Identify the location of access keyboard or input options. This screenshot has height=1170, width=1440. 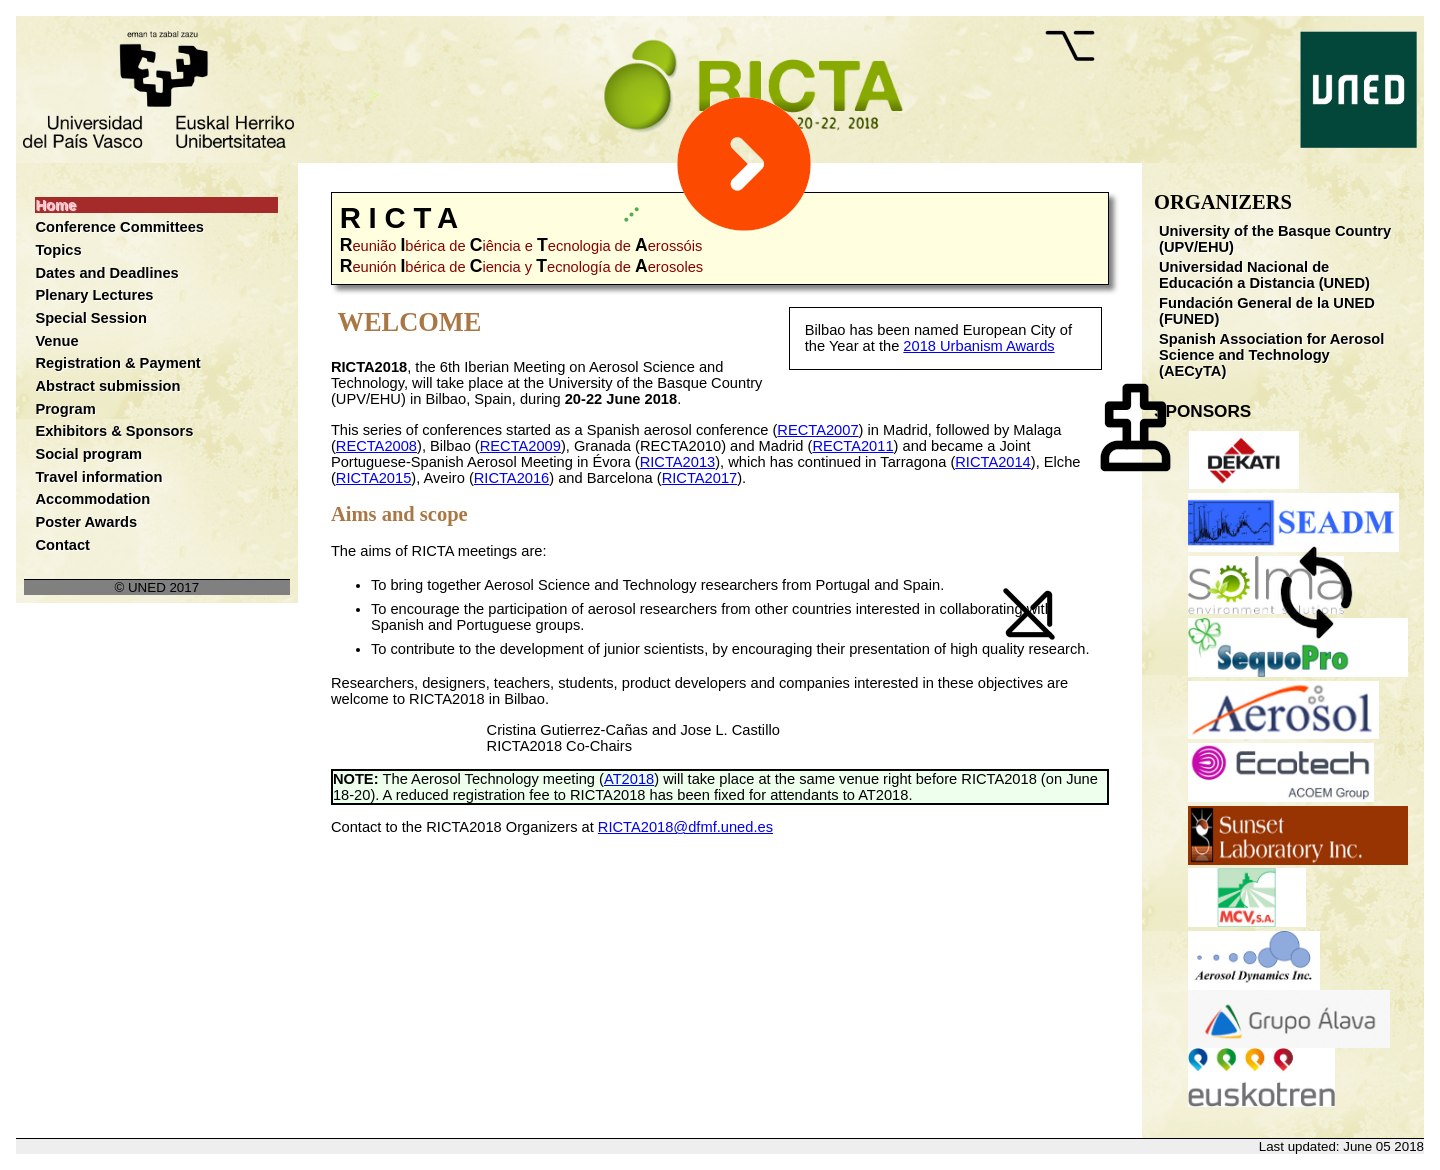
(1070, 44).